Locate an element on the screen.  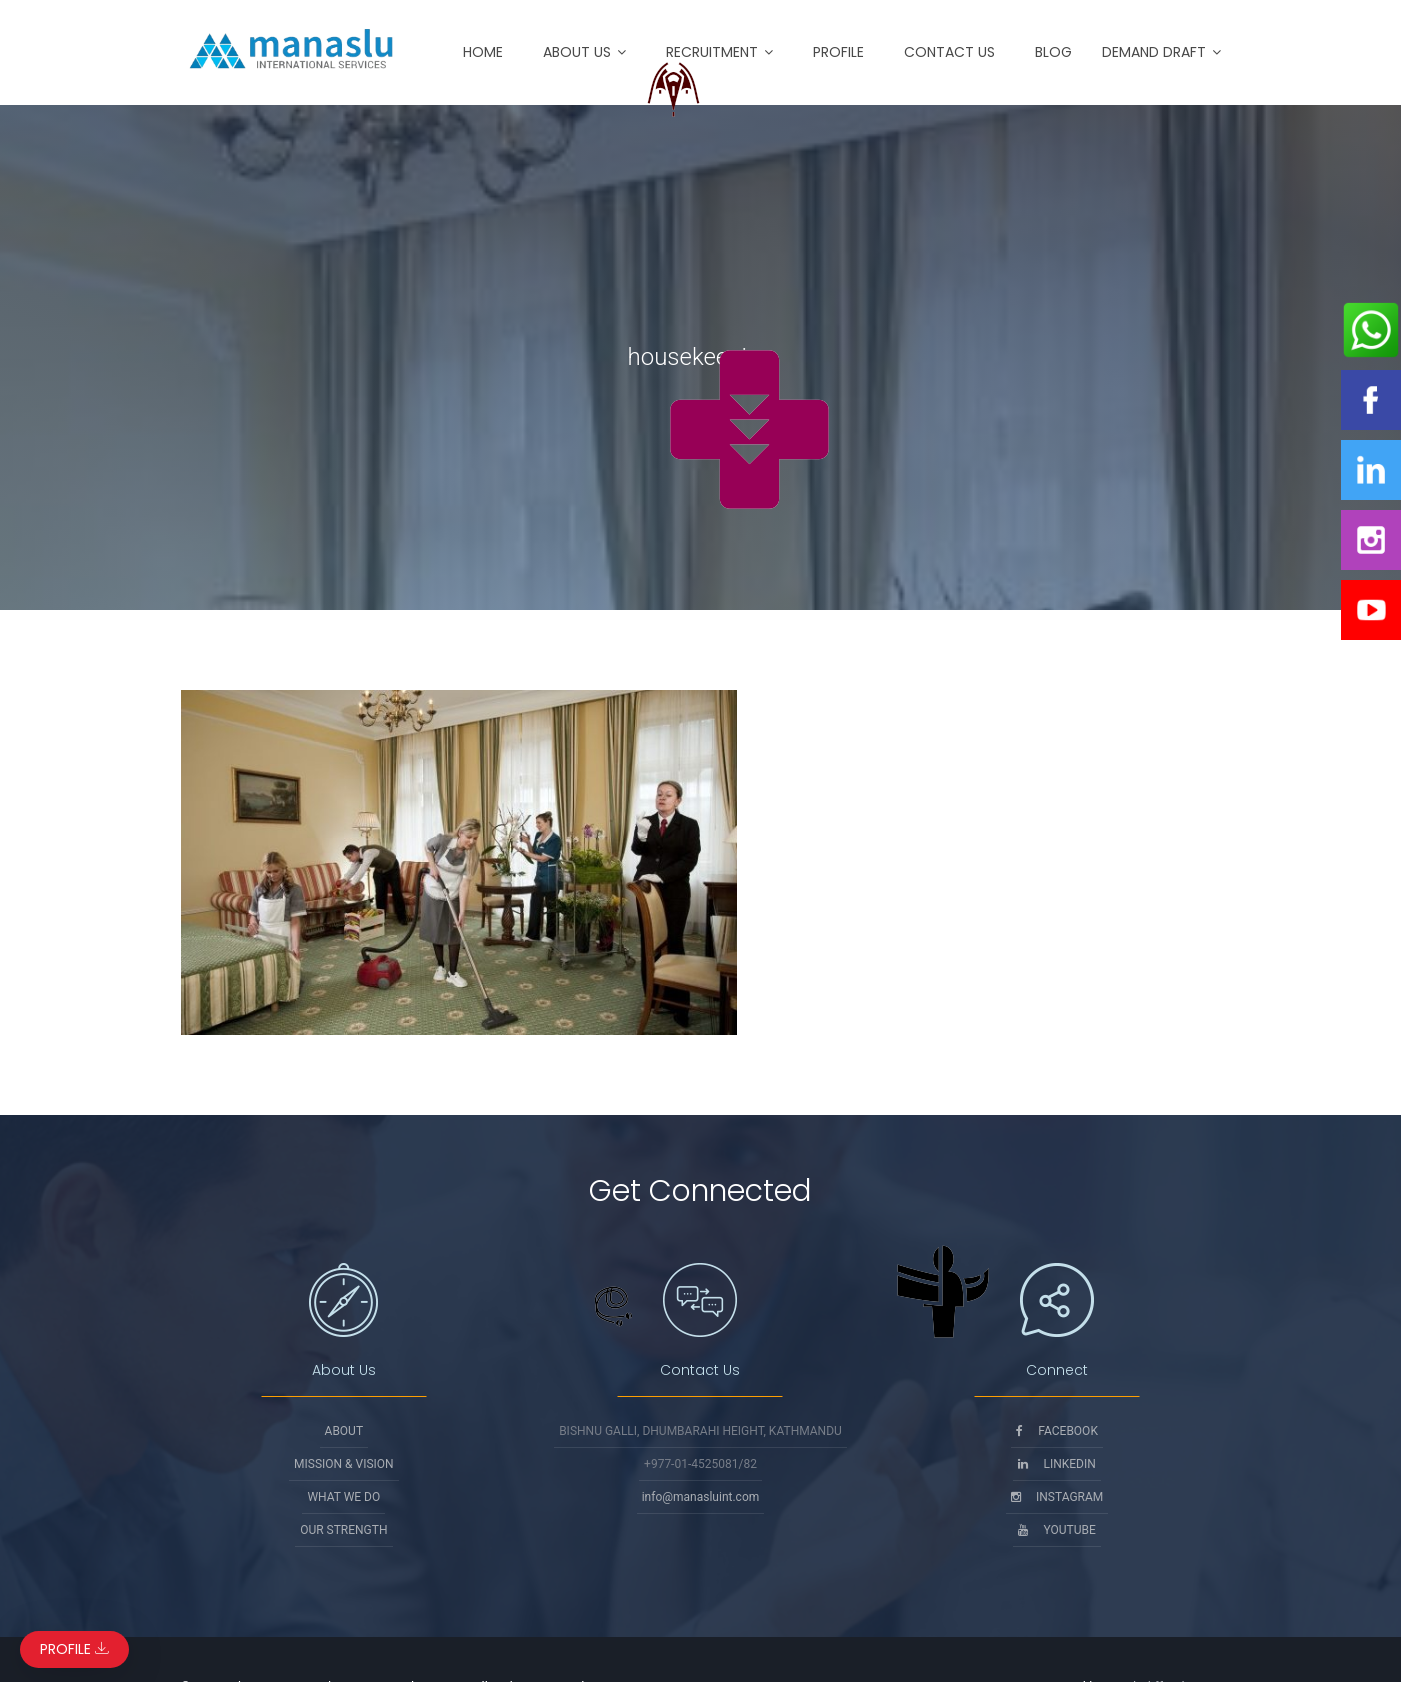
indicates a split or divided character state is located at coordinates (943, 1291).